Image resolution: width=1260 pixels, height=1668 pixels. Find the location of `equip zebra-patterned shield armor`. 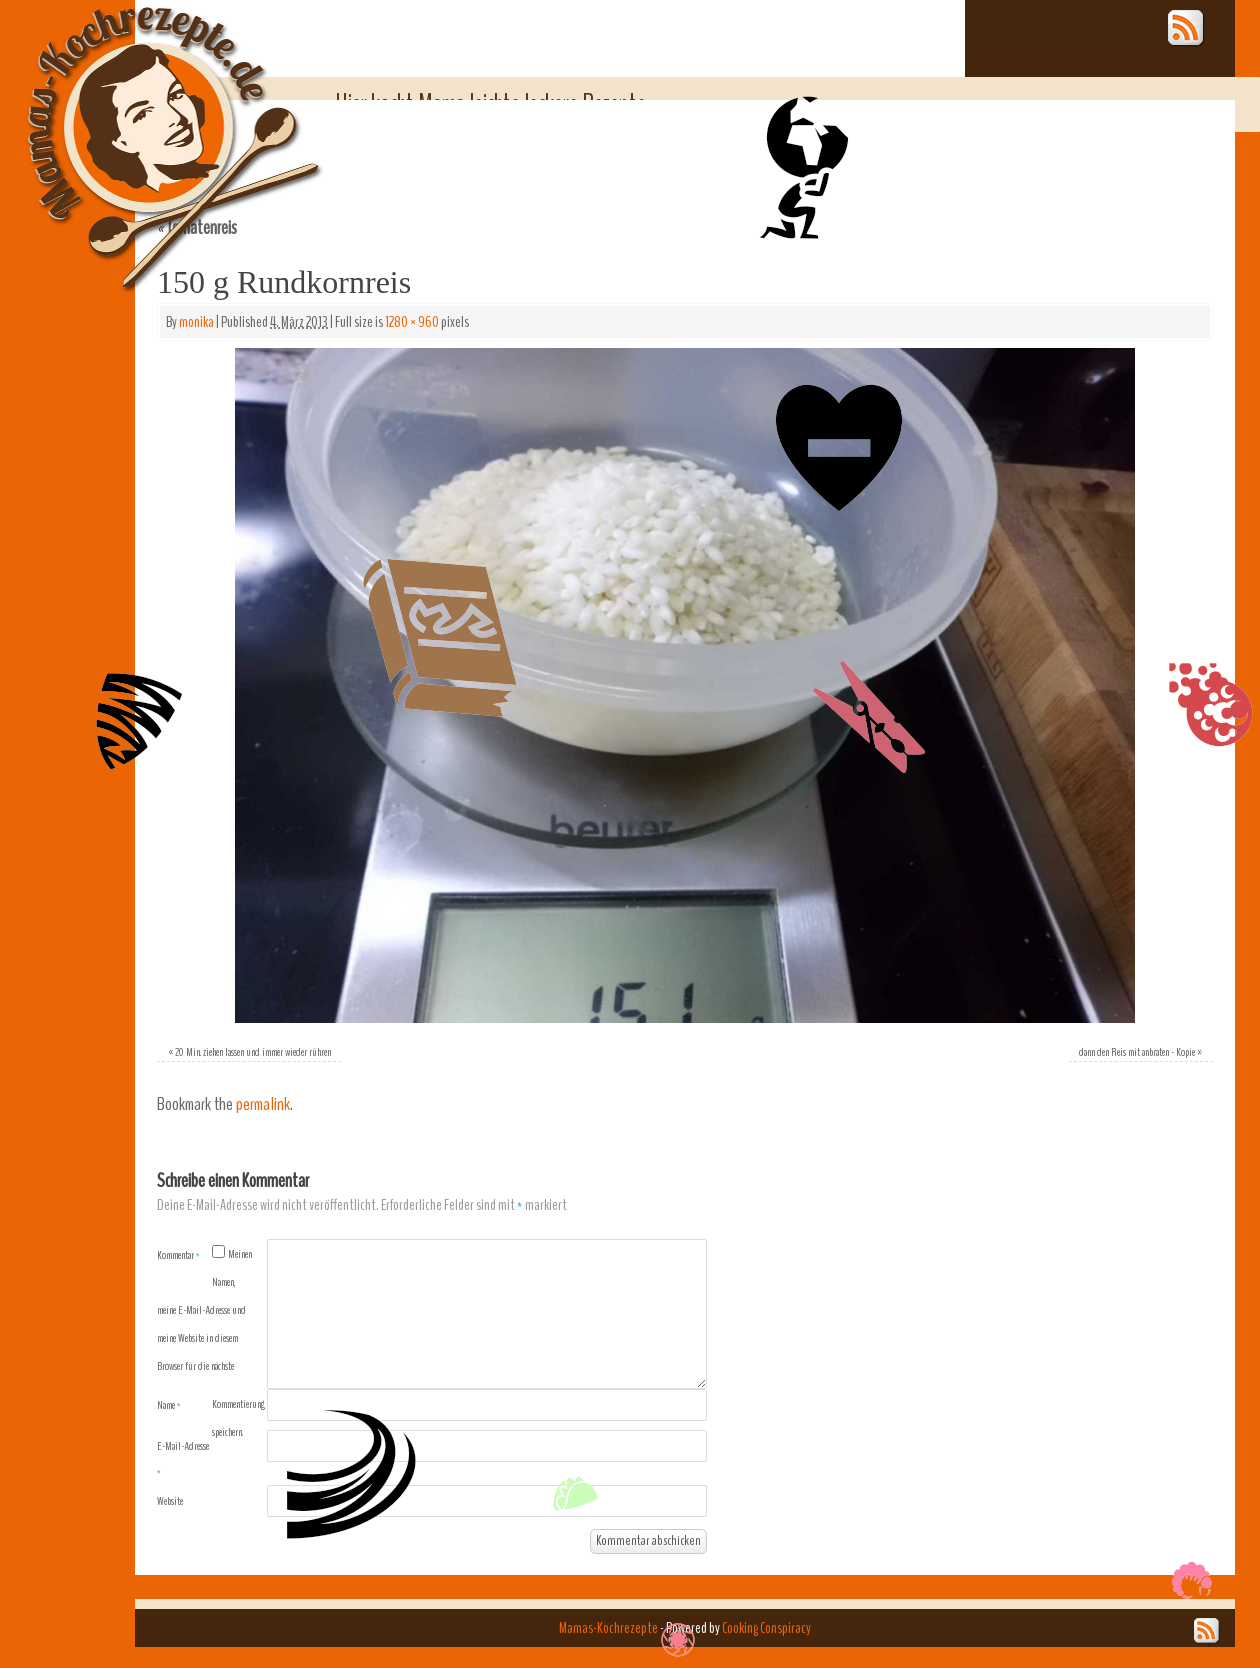

equip zebra-patterned shield armor is located at coordinates (137, 721).